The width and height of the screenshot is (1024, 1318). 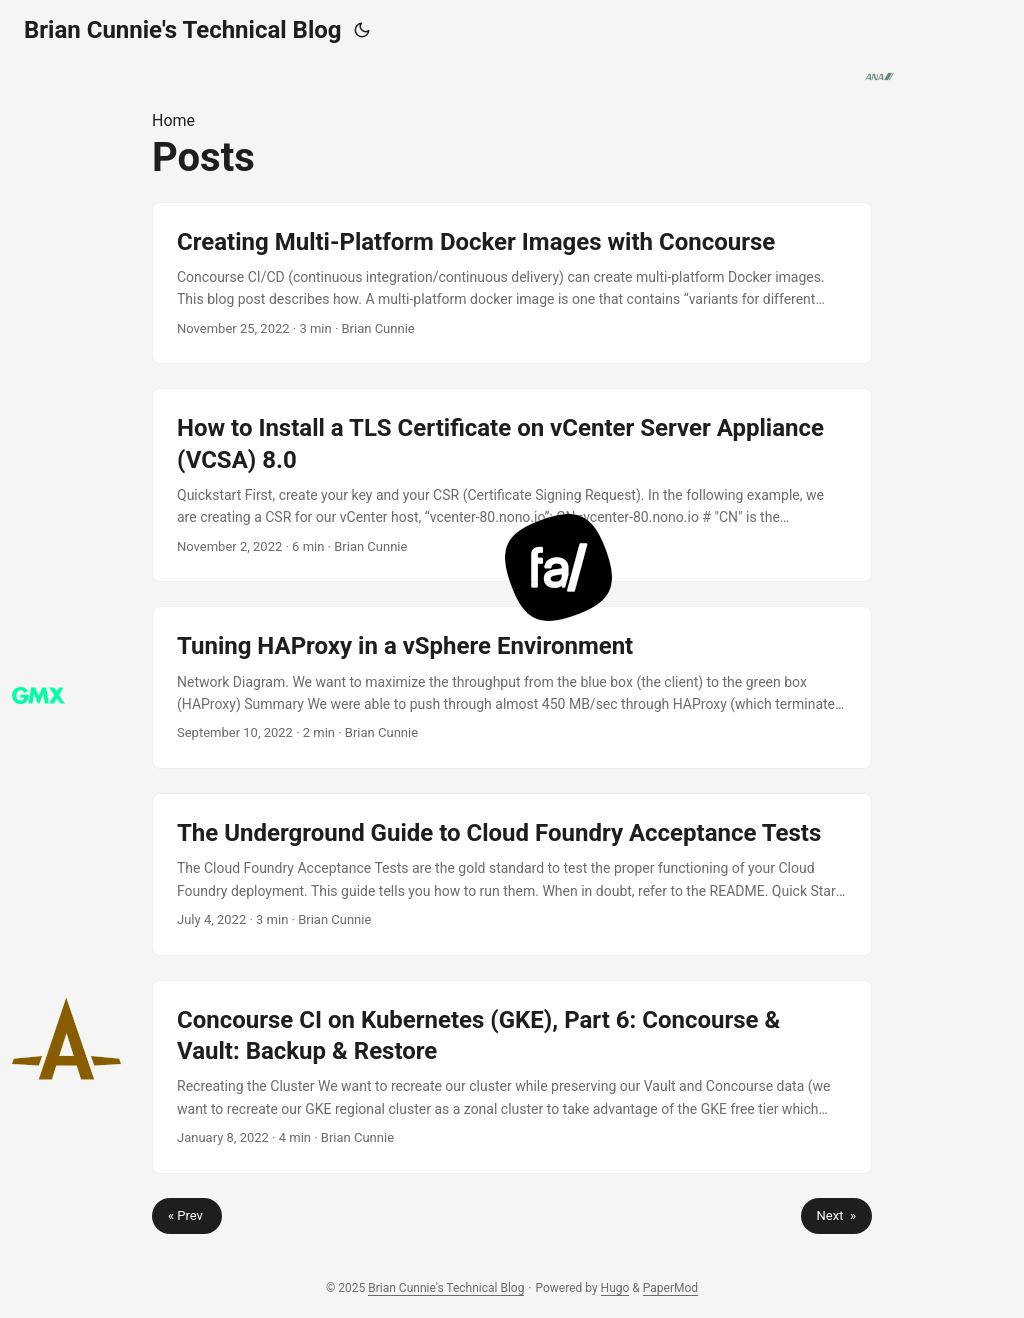 What do you see at coordinates (38, 695) in the screenshot?
I see `open GMX email service` at bounding box center [38, 695].